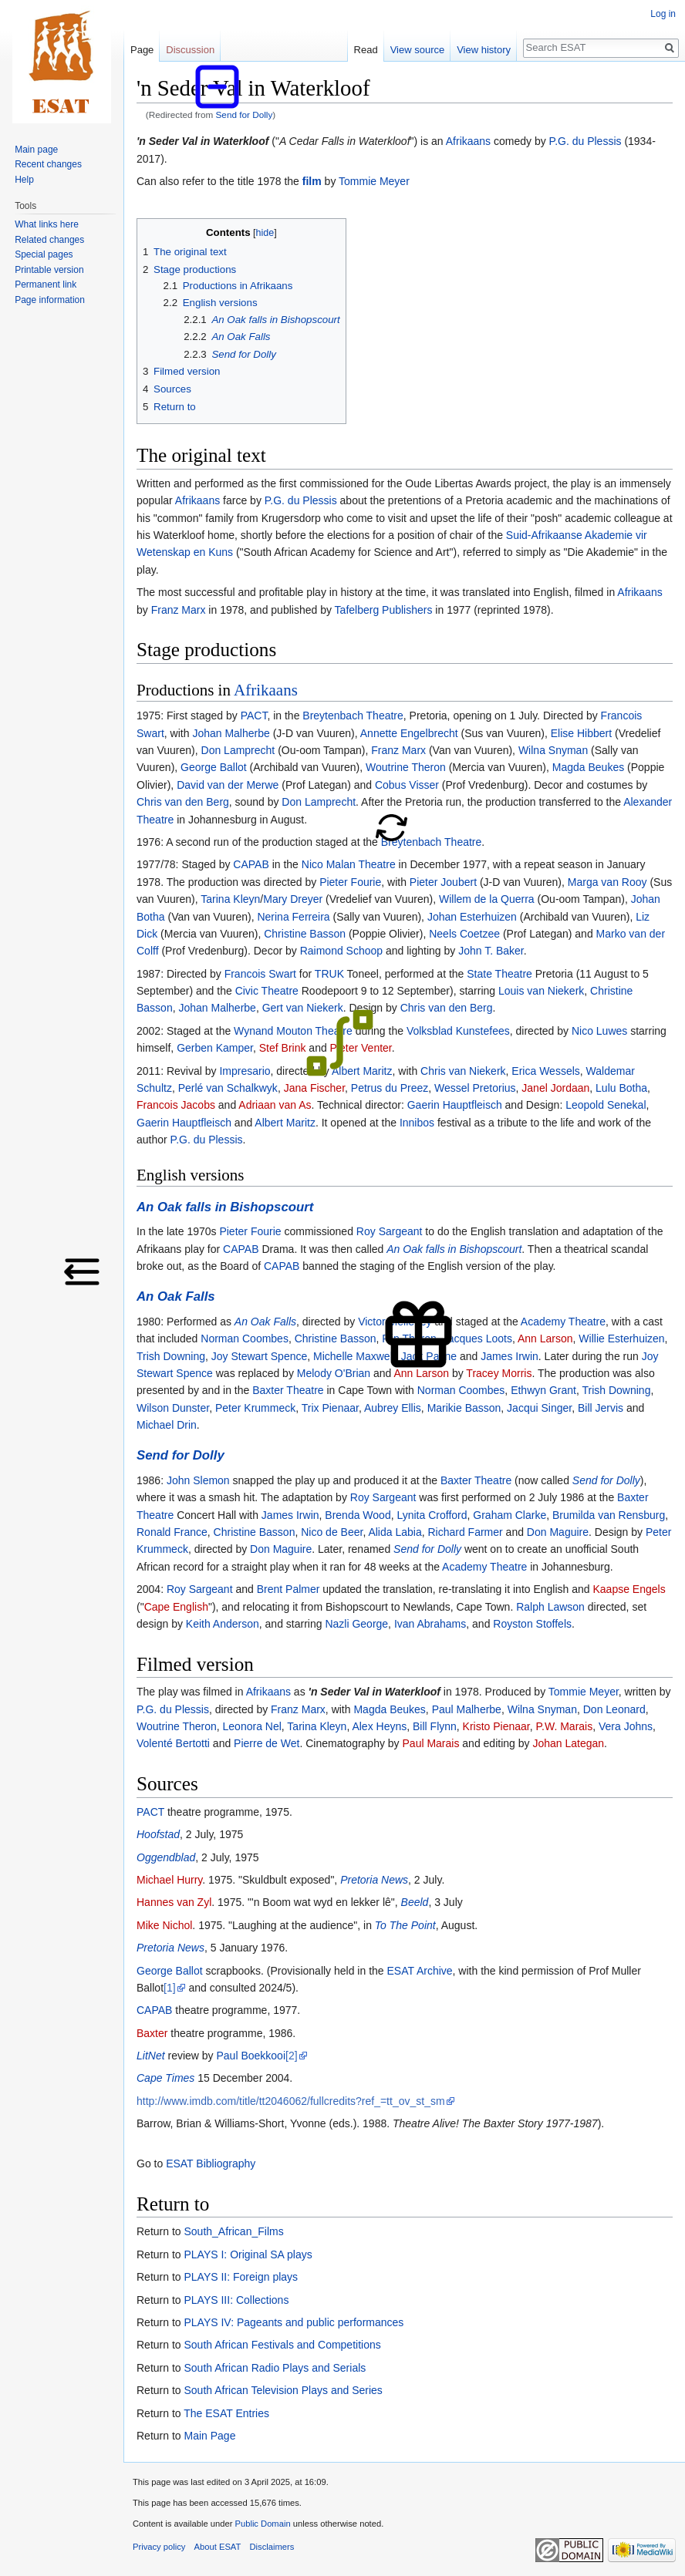 The width and height of the screenshot is (685, 2576). What do you see at coordinates (391, 827) in the screenshot?
I see `sync data across devices` at bounding box center [391, 827].